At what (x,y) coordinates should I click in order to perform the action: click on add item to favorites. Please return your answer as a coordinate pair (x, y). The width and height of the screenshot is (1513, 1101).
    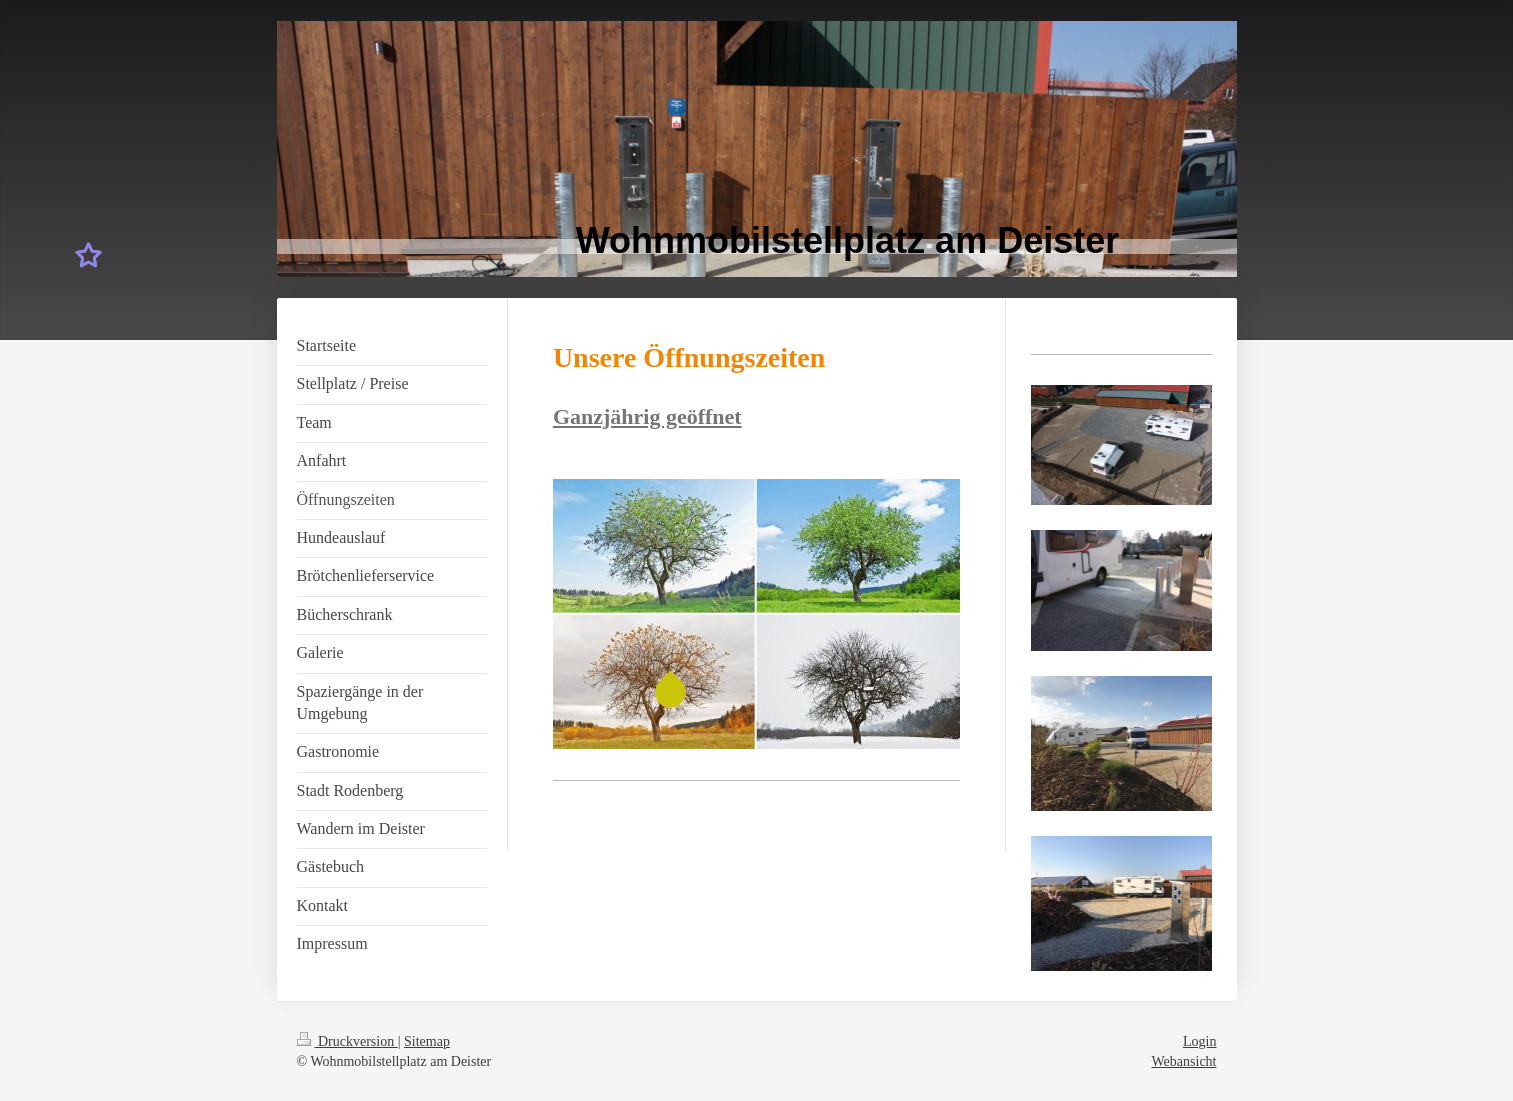
    Looking at the image, I should click on (88, 255).